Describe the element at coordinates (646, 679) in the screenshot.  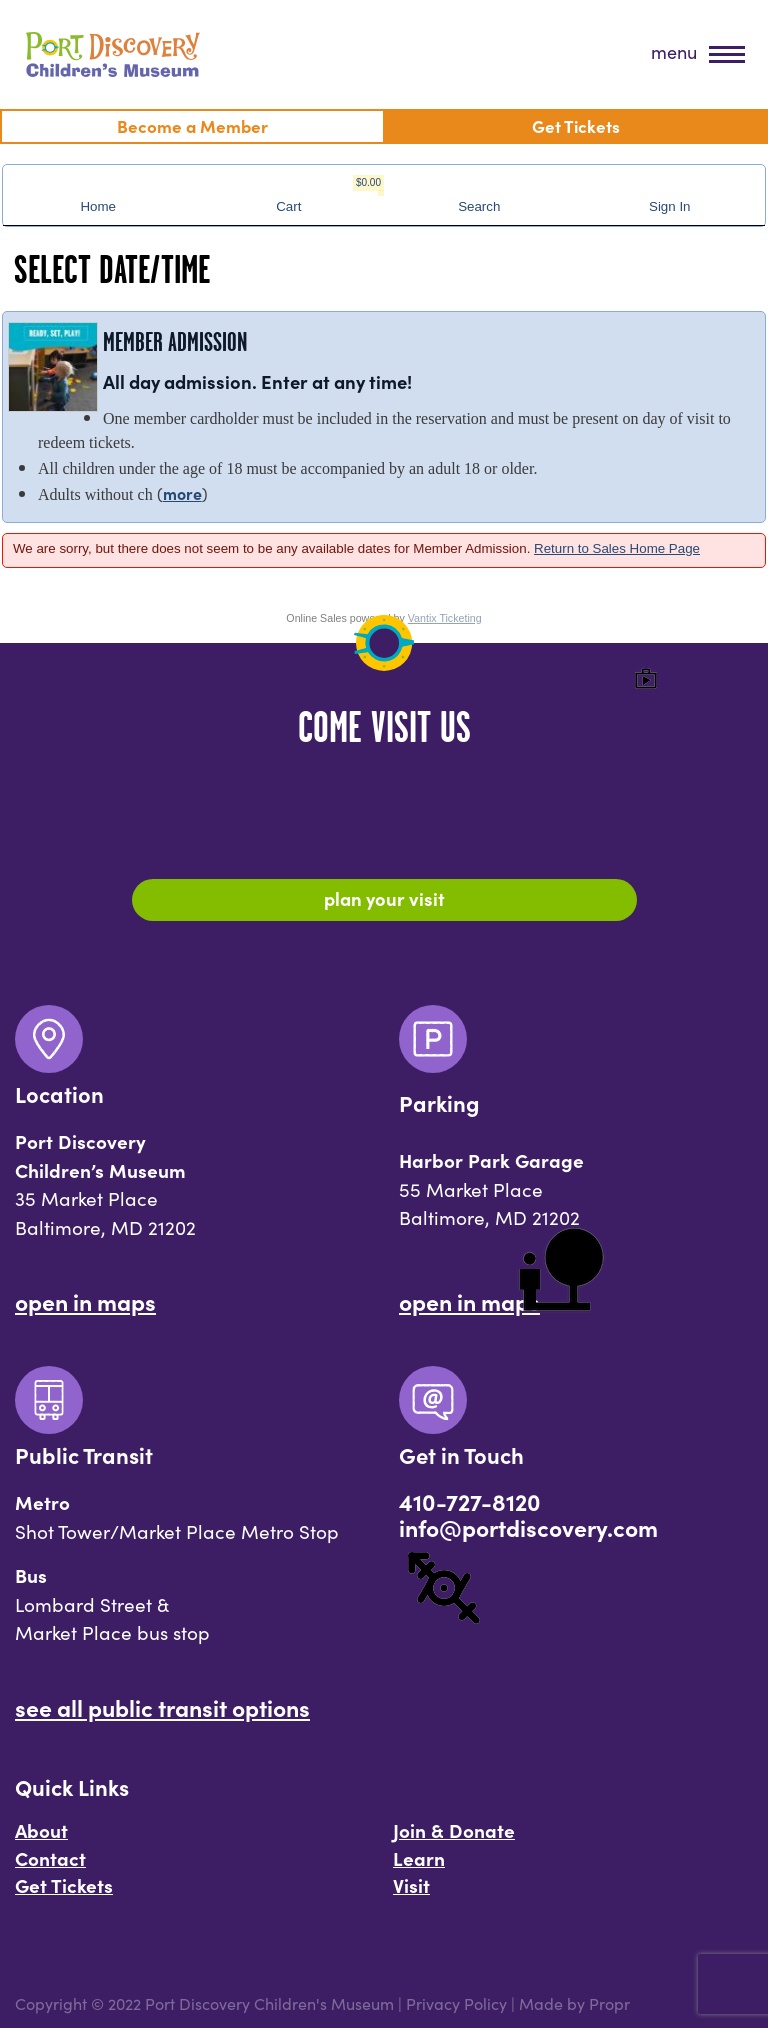
I see `open the shop or store` at that location.